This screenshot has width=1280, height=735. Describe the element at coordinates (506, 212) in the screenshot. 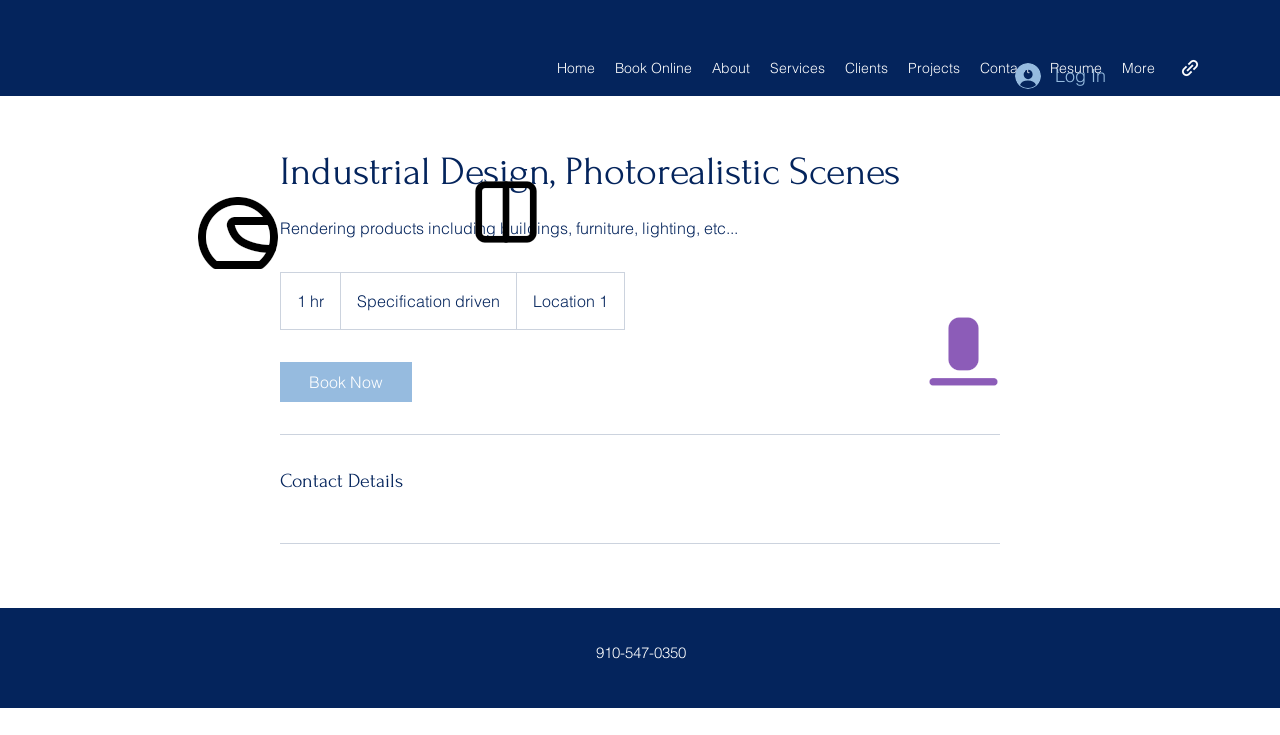

I see `switch to column view layout` at that location.